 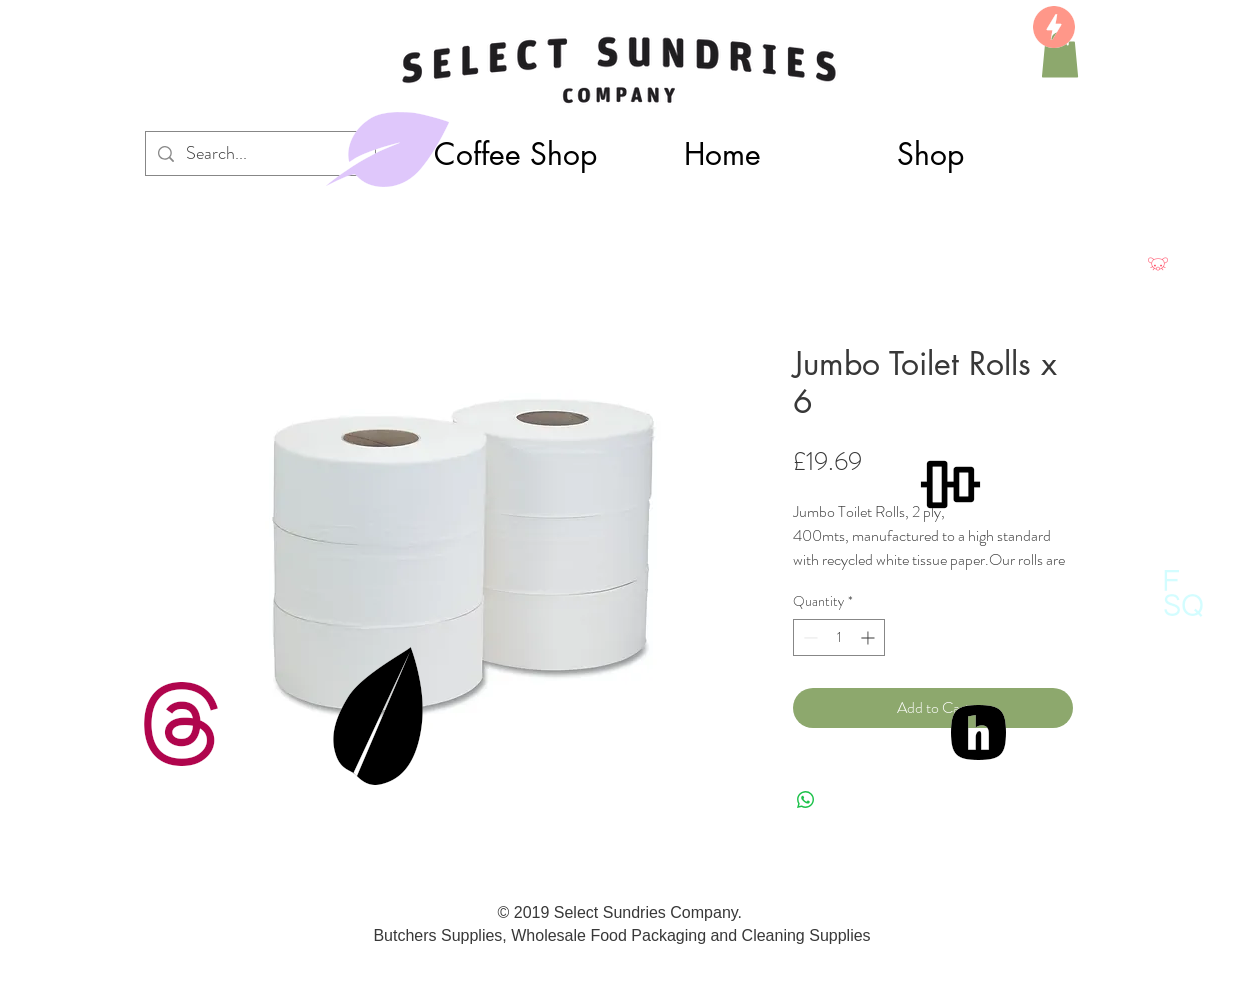 I want to click on Hack Club logo, so click(x=978, y=732).